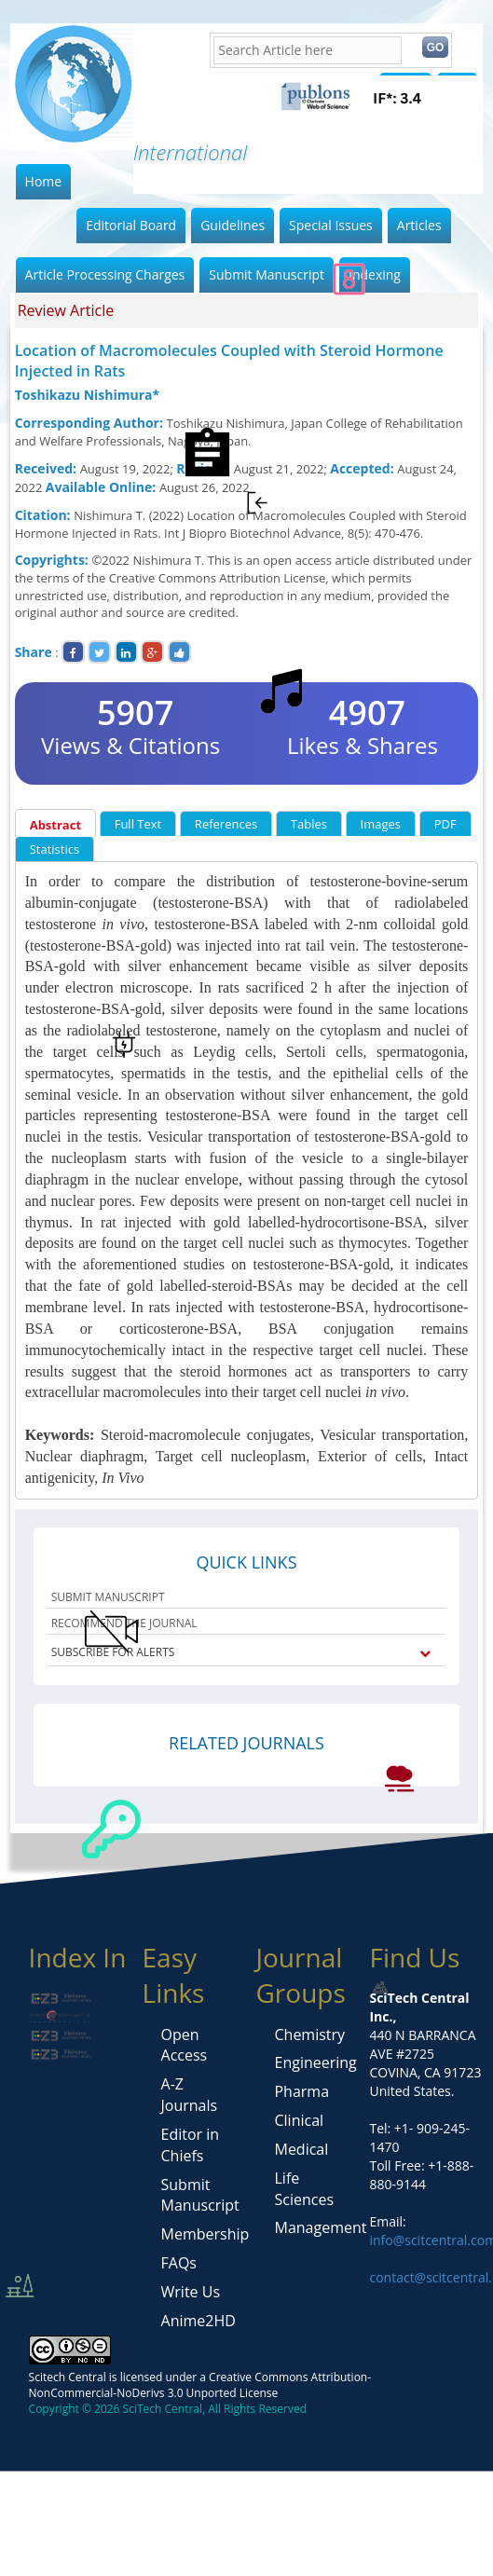  What do you see at coordinates (283, 692) in the screenshot?
I see `access music or audio library` at bounding box center [283, 692].